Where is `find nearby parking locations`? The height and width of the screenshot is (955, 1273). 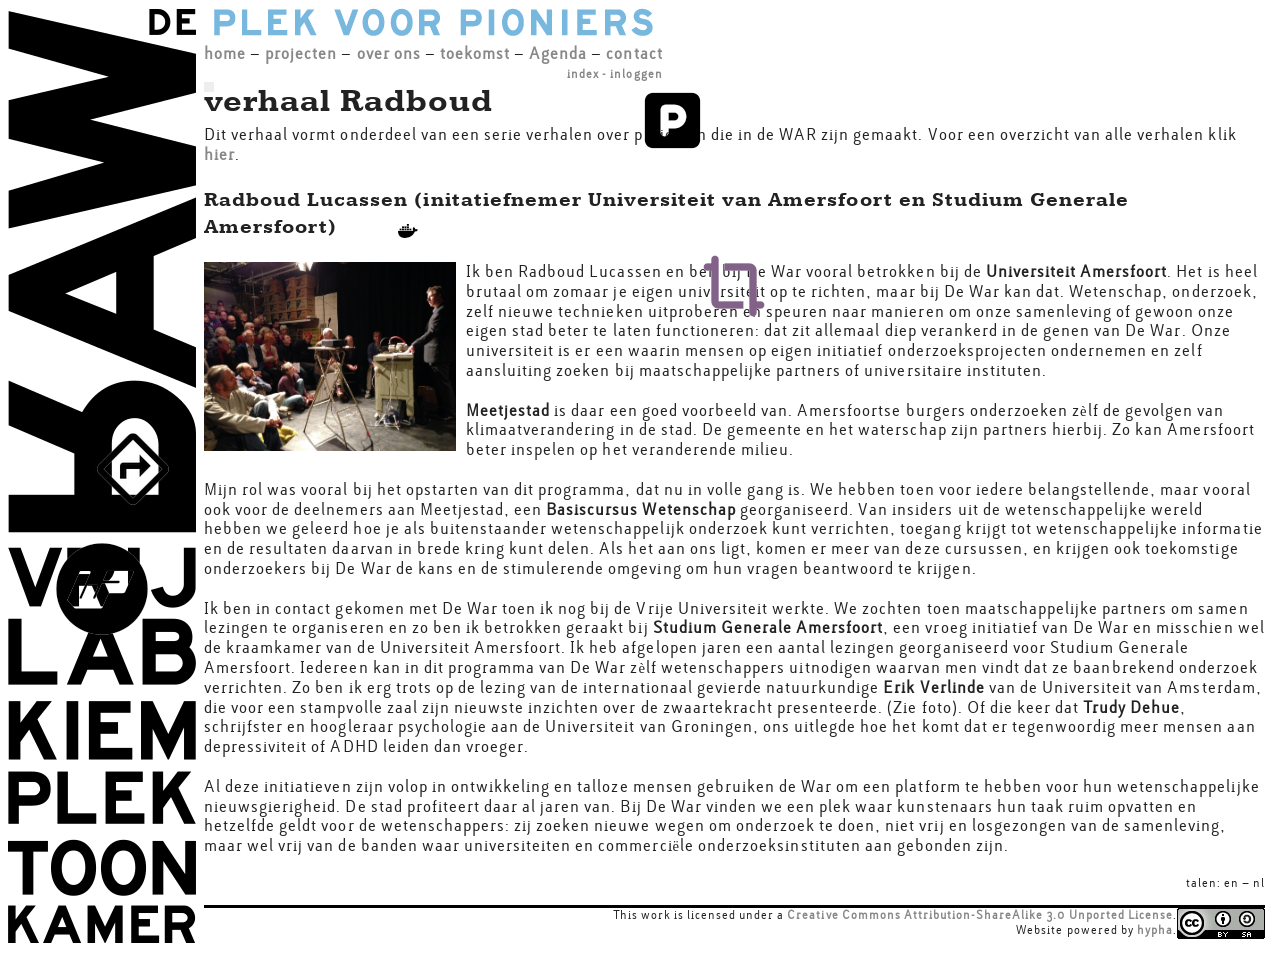 find nearby parking locations is located at coordinates (672, 120).